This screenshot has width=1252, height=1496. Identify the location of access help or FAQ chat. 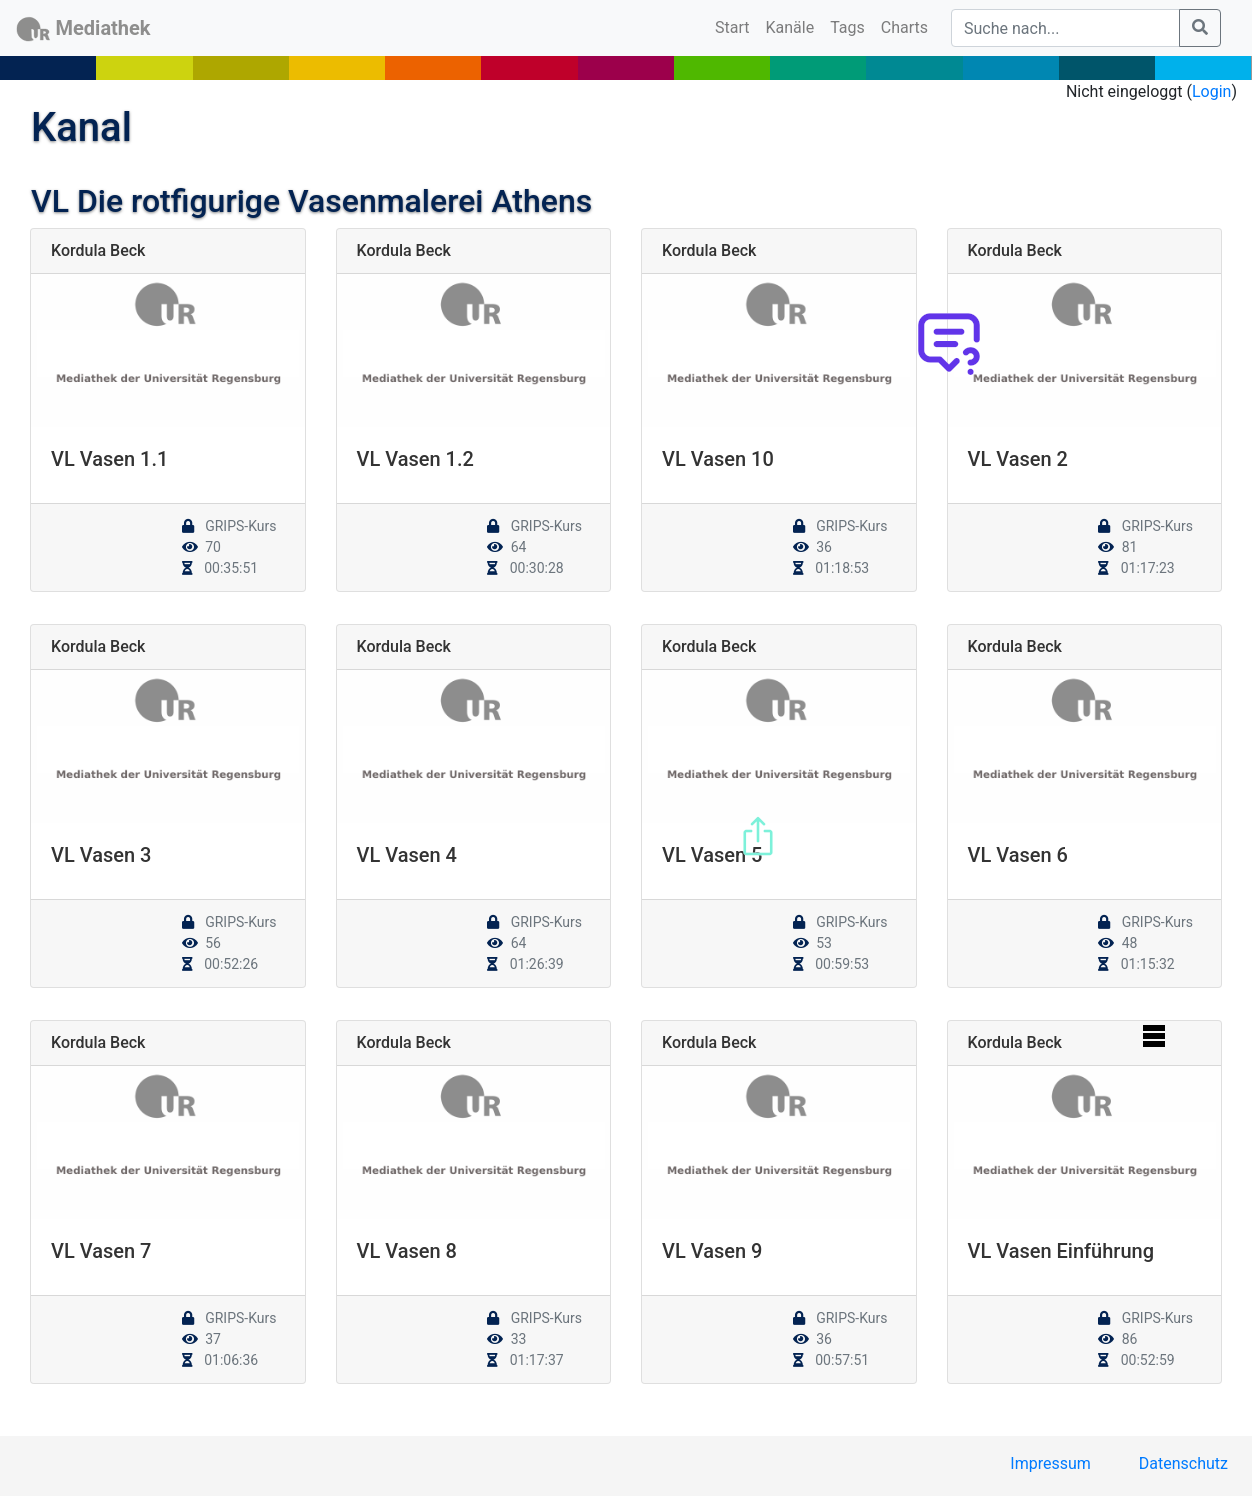
(949, 341).